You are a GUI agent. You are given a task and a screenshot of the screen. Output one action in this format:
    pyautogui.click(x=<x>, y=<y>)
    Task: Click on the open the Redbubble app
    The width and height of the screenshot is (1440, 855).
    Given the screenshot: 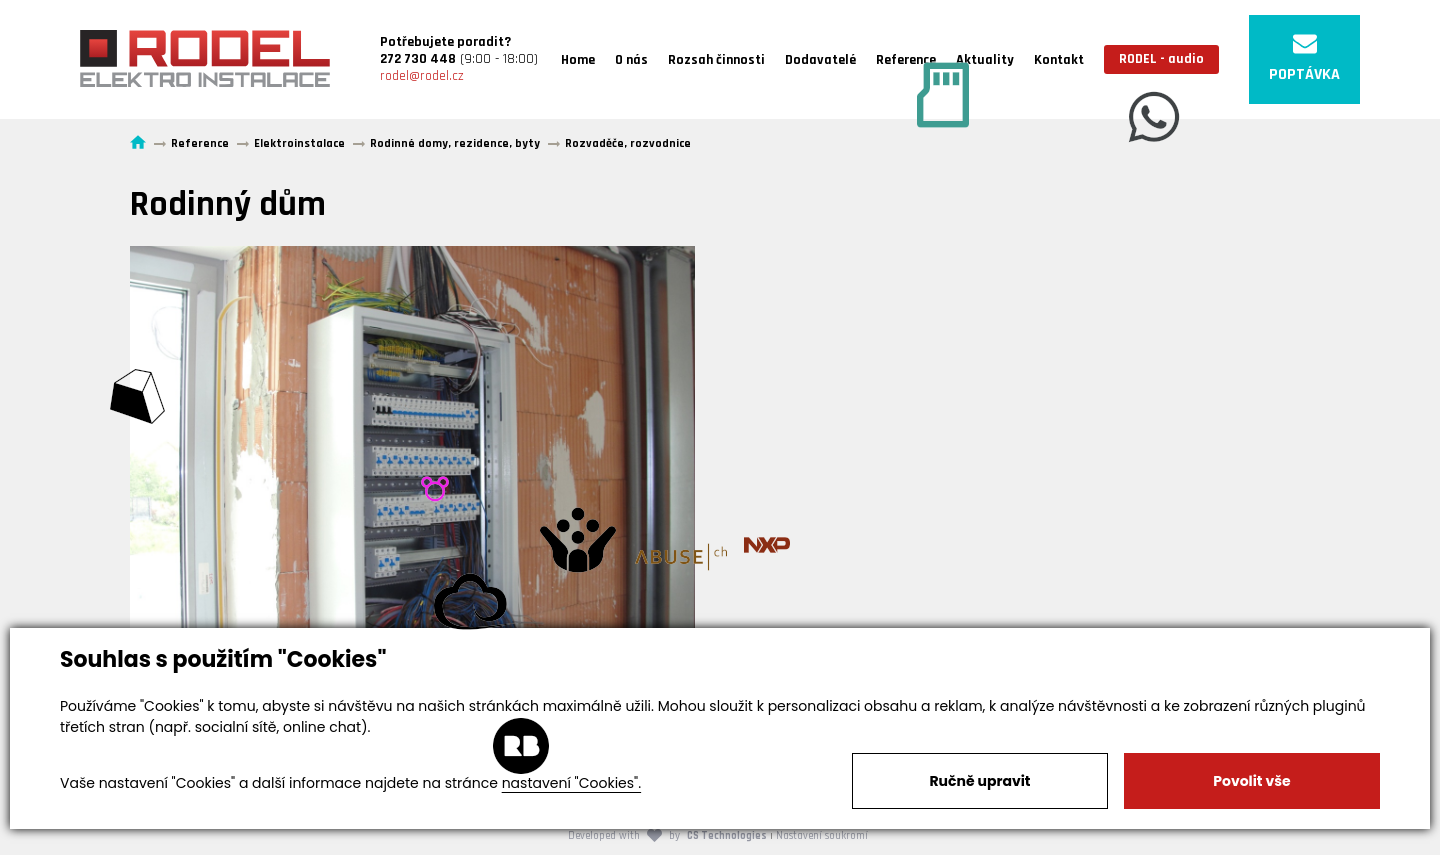 What is the action you would take?
    pyautogui.click(x=521, y=746)
    